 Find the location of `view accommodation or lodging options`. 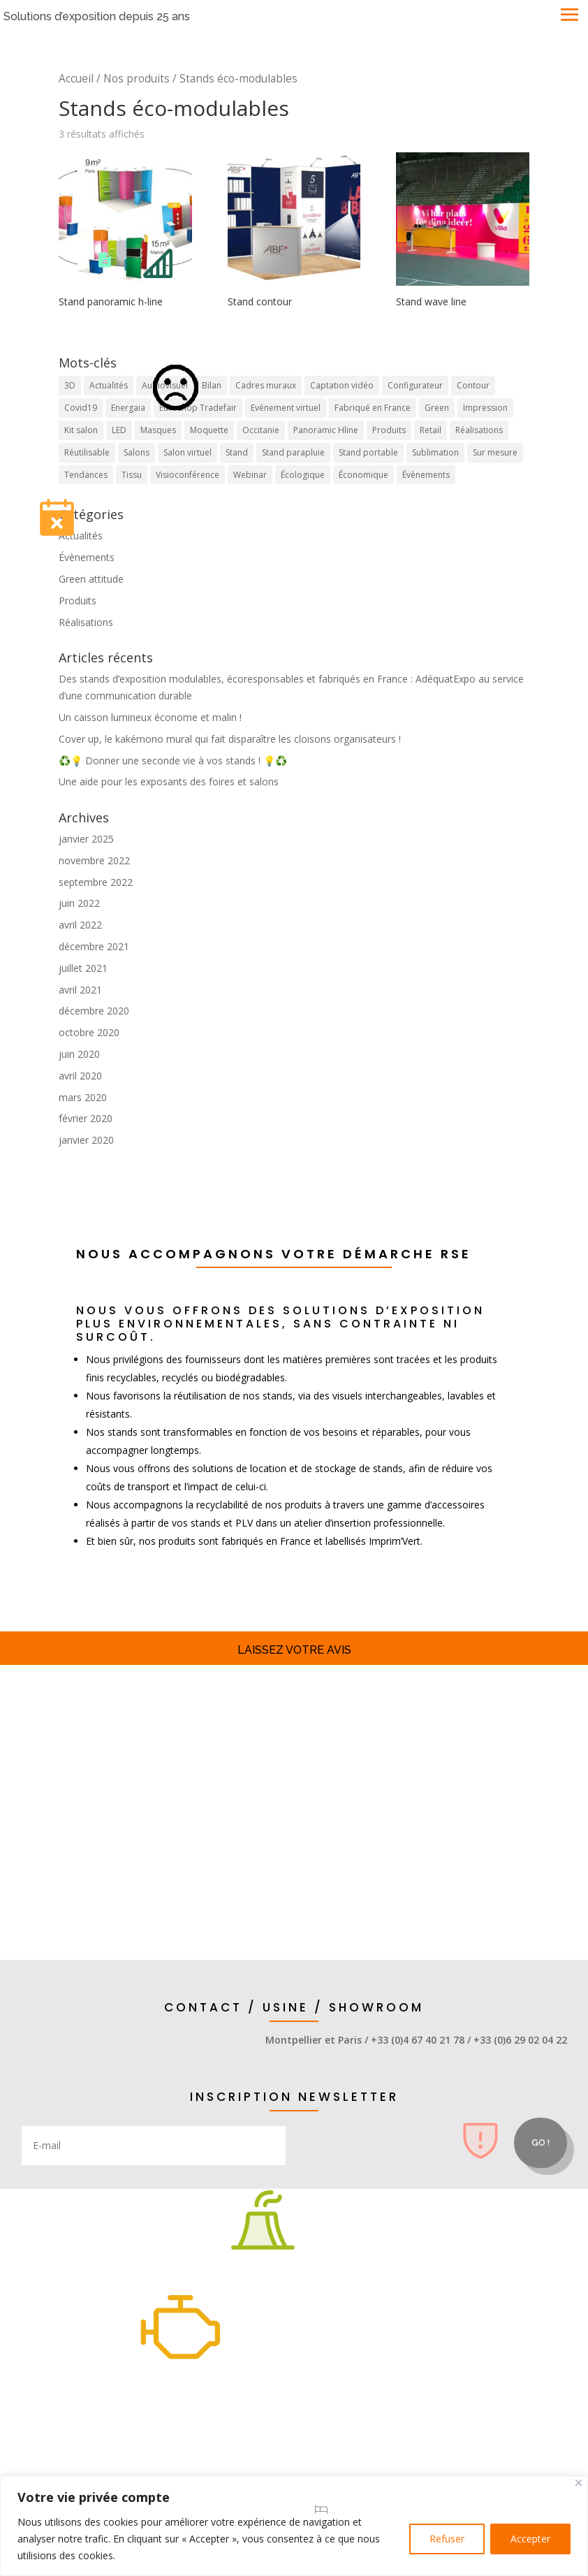

view accommodation or lodging options is located at coordinates (321, 2509).